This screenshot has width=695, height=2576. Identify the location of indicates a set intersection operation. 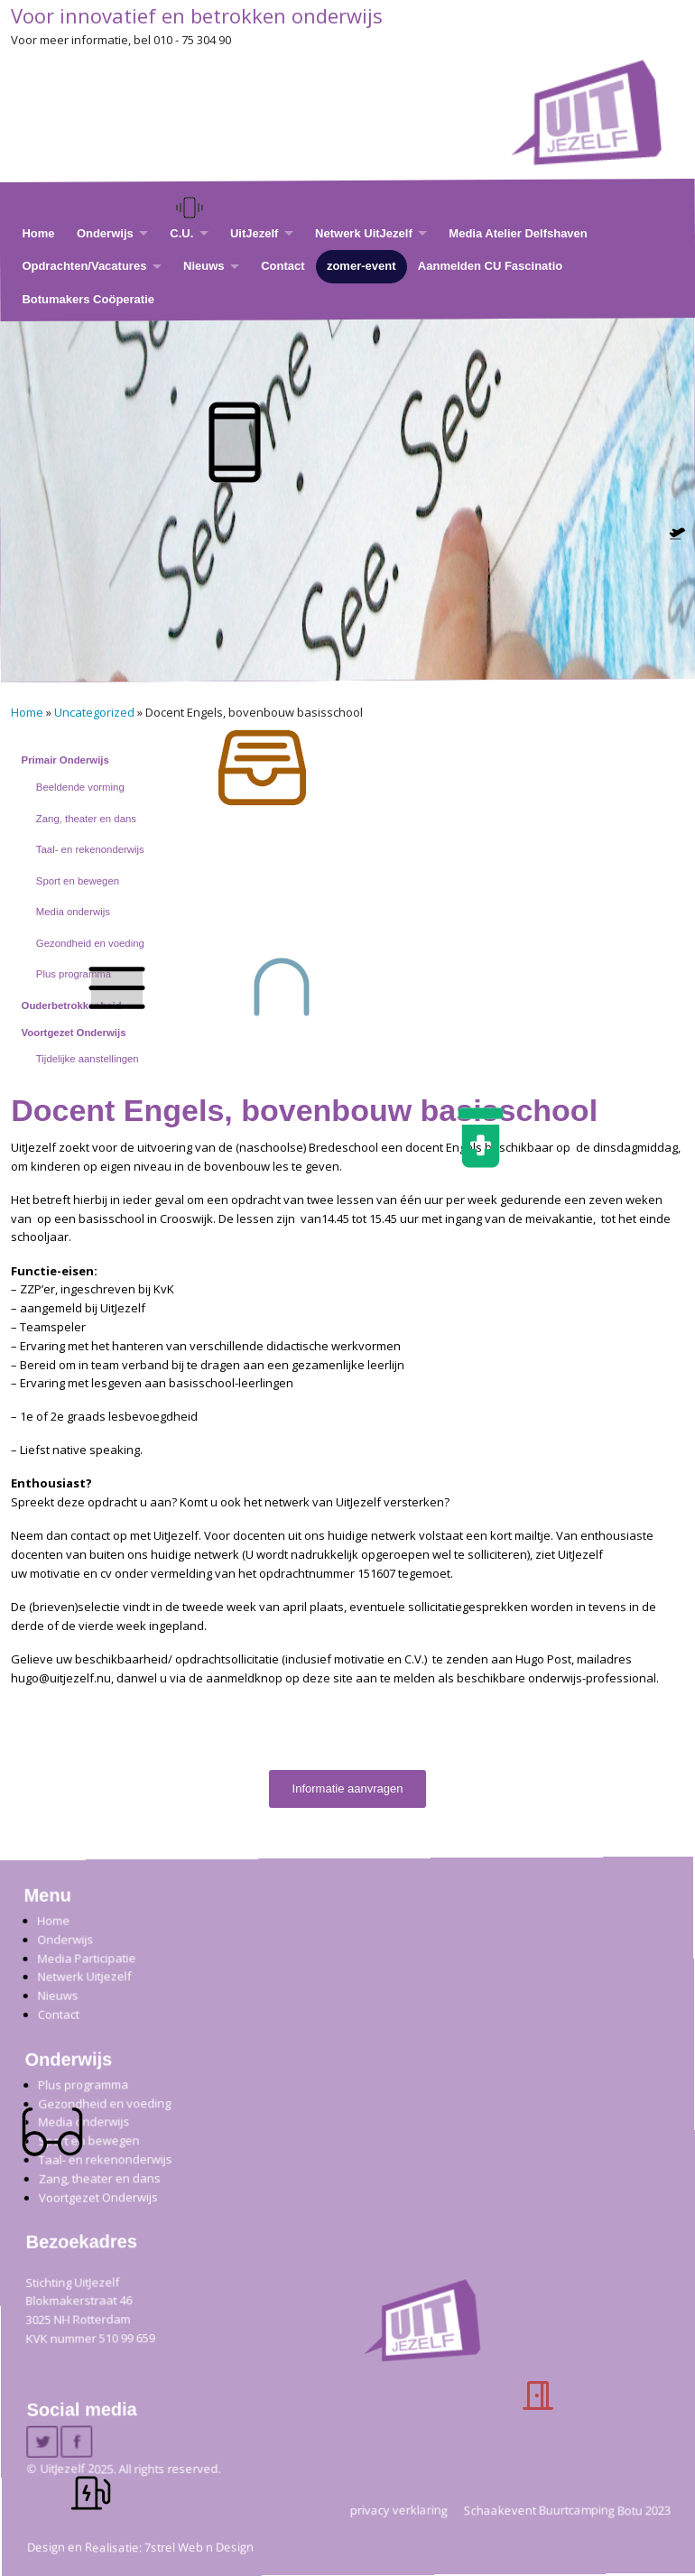
(282, 988).